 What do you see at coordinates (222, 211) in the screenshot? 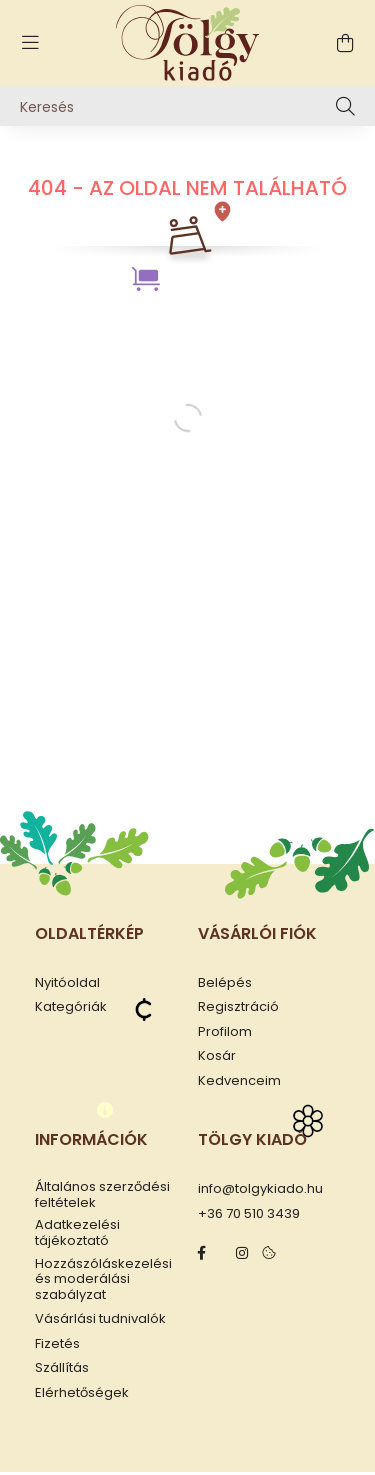
I see `add a new location pin` at bounding box center [222, 211].